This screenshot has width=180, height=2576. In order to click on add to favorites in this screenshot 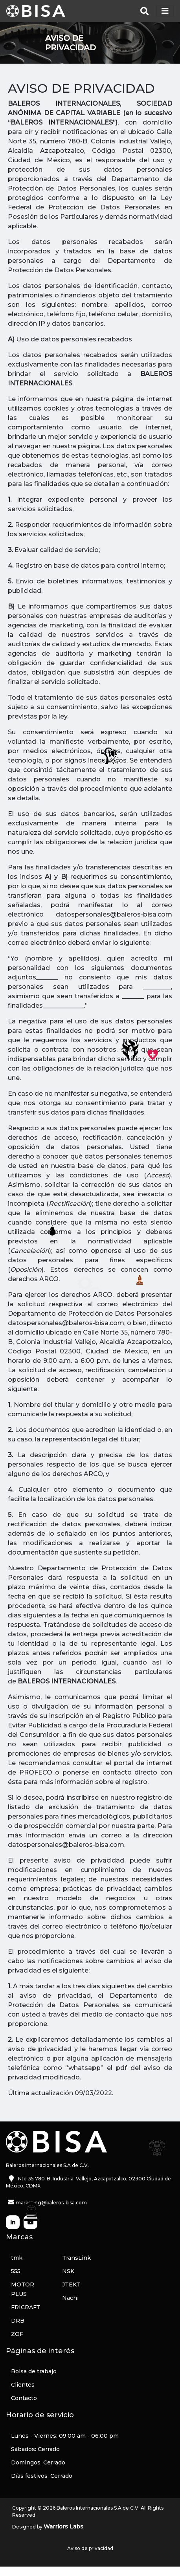, I will do `click(152, 1054)`.